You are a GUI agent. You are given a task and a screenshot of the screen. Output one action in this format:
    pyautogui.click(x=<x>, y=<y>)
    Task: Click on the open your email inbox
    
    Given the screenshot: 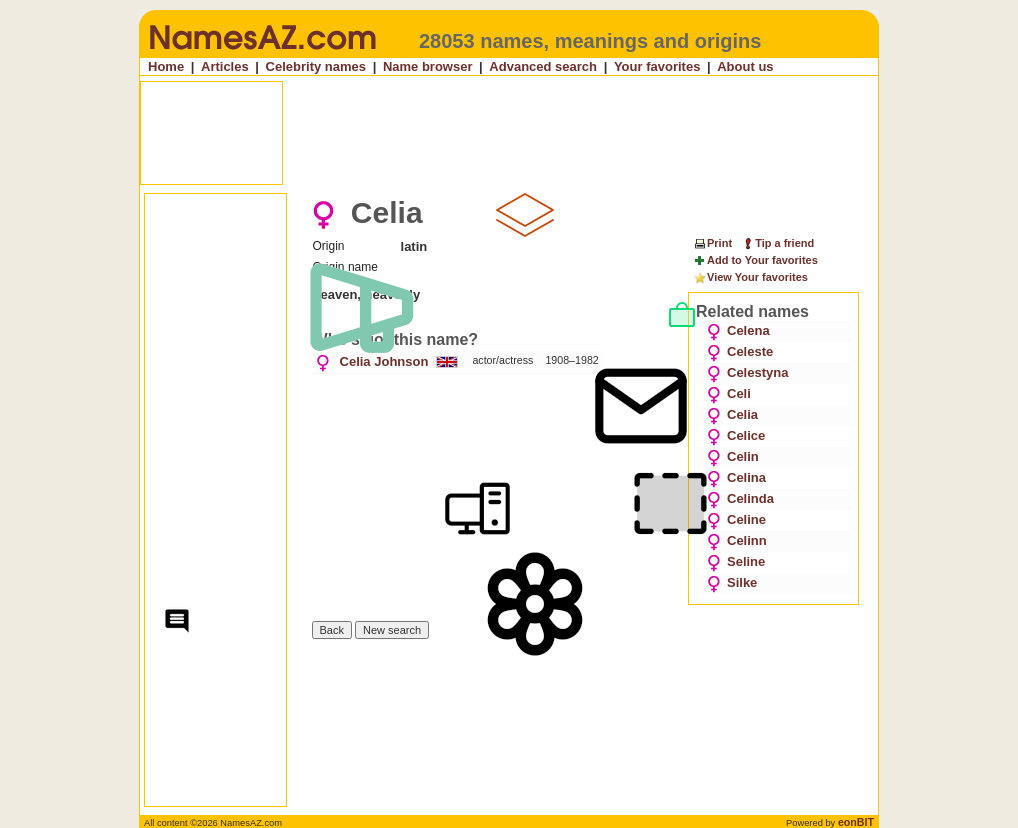 What is the action you would take?
    pyautogui.click(x=641, y=406)
    